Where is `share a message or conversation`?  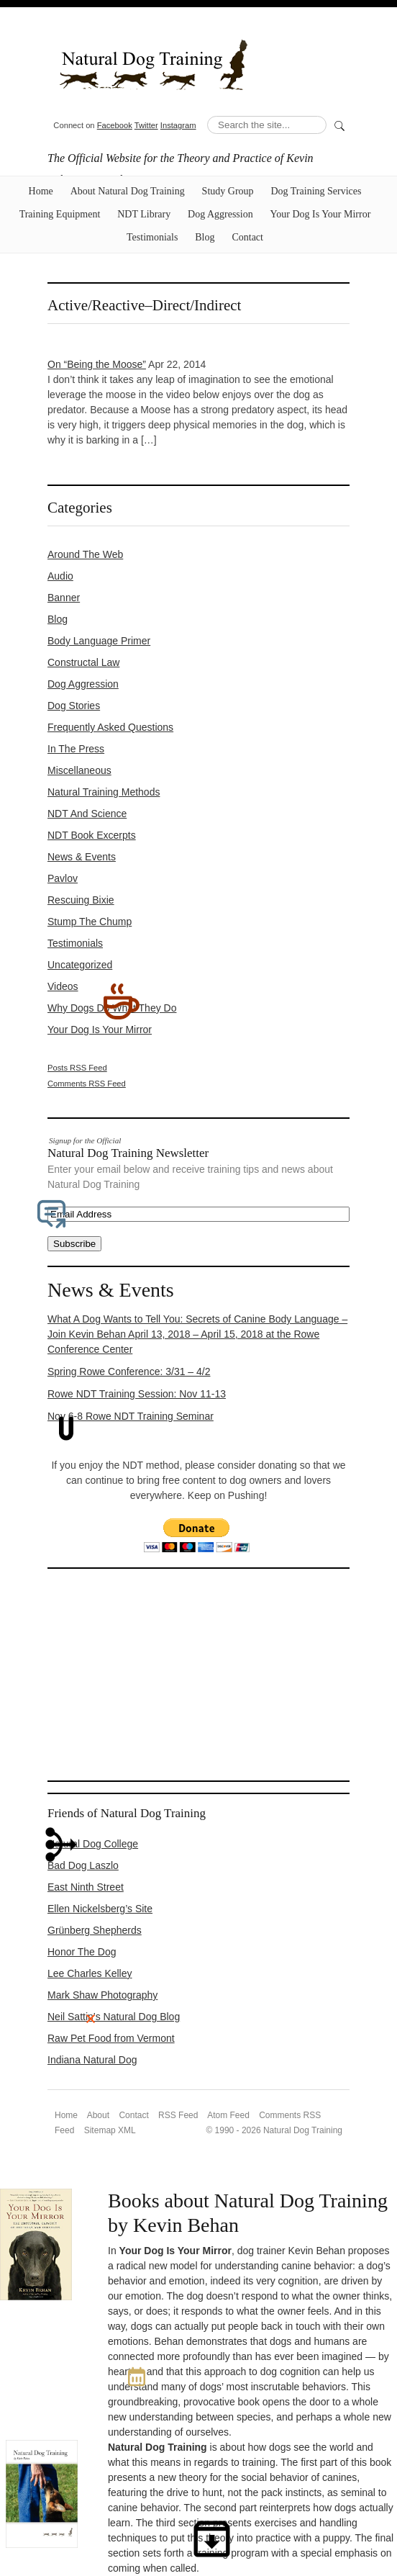
share a message or conversation is located at coordinates (51, 1212).